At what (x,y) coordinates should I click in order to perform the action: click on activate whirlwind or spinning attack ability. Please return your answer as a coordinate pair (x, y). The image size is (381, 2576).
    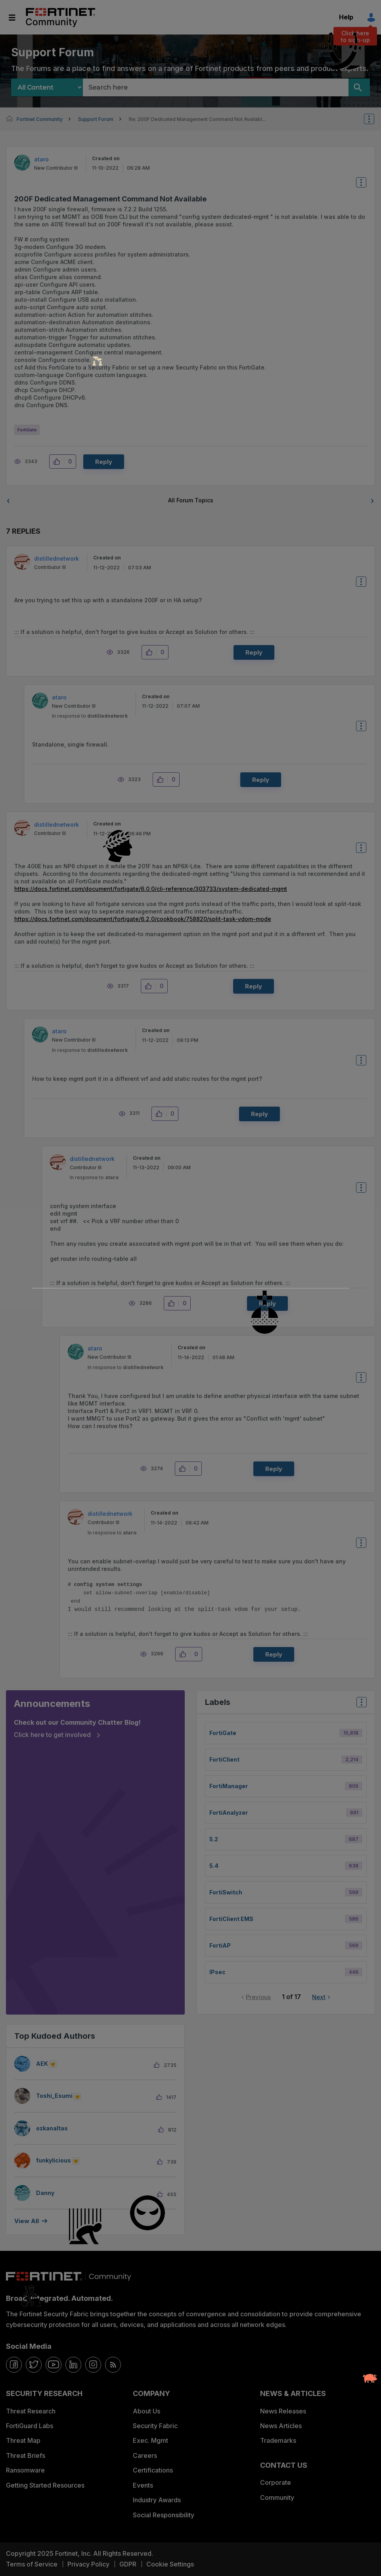
    Looking at the image, I should click on (343, 51).